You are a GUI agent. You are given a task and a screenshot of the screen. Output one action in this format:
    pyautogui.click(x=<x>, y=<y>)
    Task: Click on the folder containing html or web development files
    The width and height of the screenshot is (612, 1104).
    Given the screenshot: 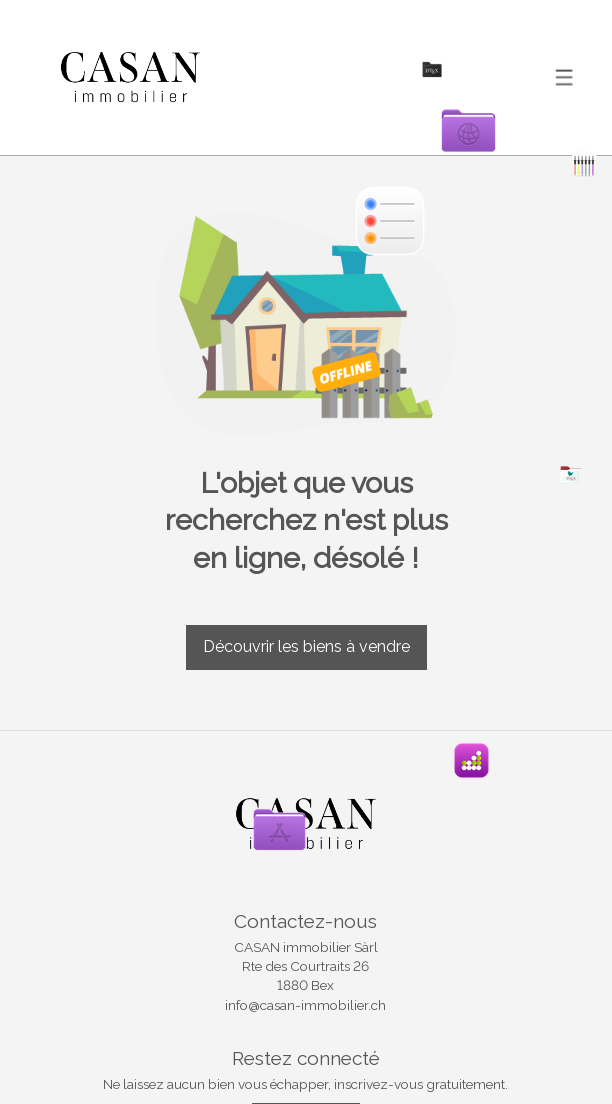 What is the action you would take?
    pyautogui.click(x=468, y=130)
    